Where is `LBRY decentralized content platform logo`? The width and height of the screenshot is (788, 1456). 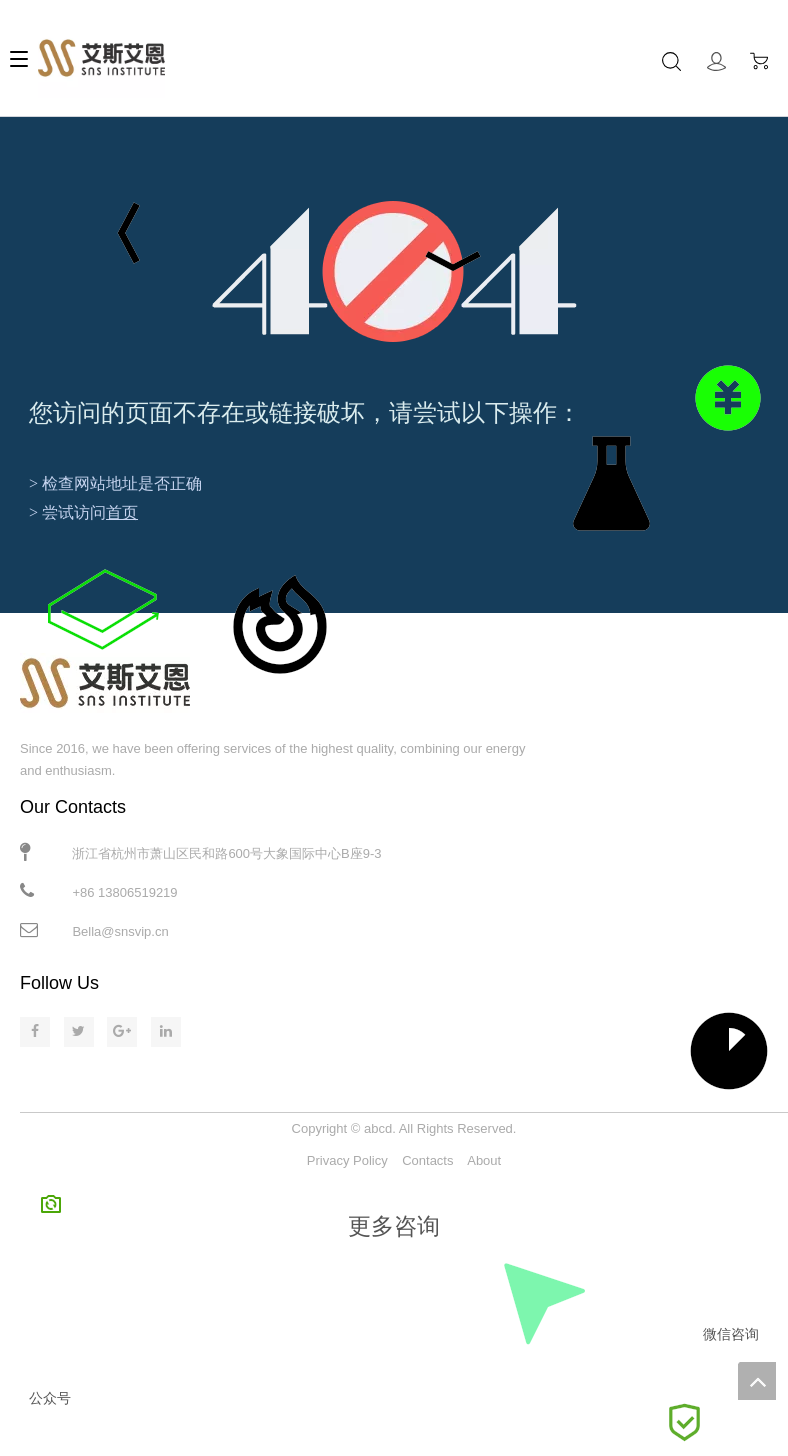
LBRY decentralized content platform logo is located at coordinates (103, 609).